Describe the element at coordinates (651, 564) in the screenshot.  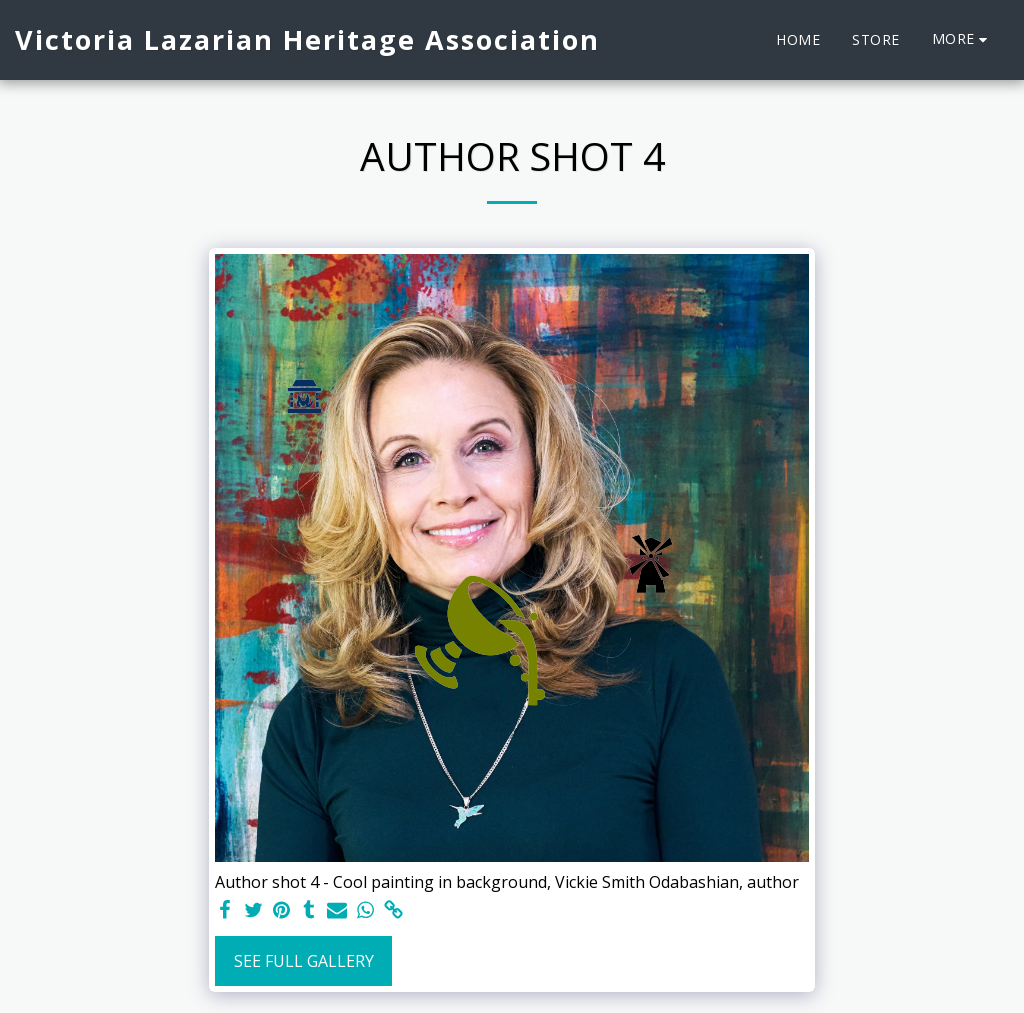
I see `indicates wind energy or renewable power source` at that location.